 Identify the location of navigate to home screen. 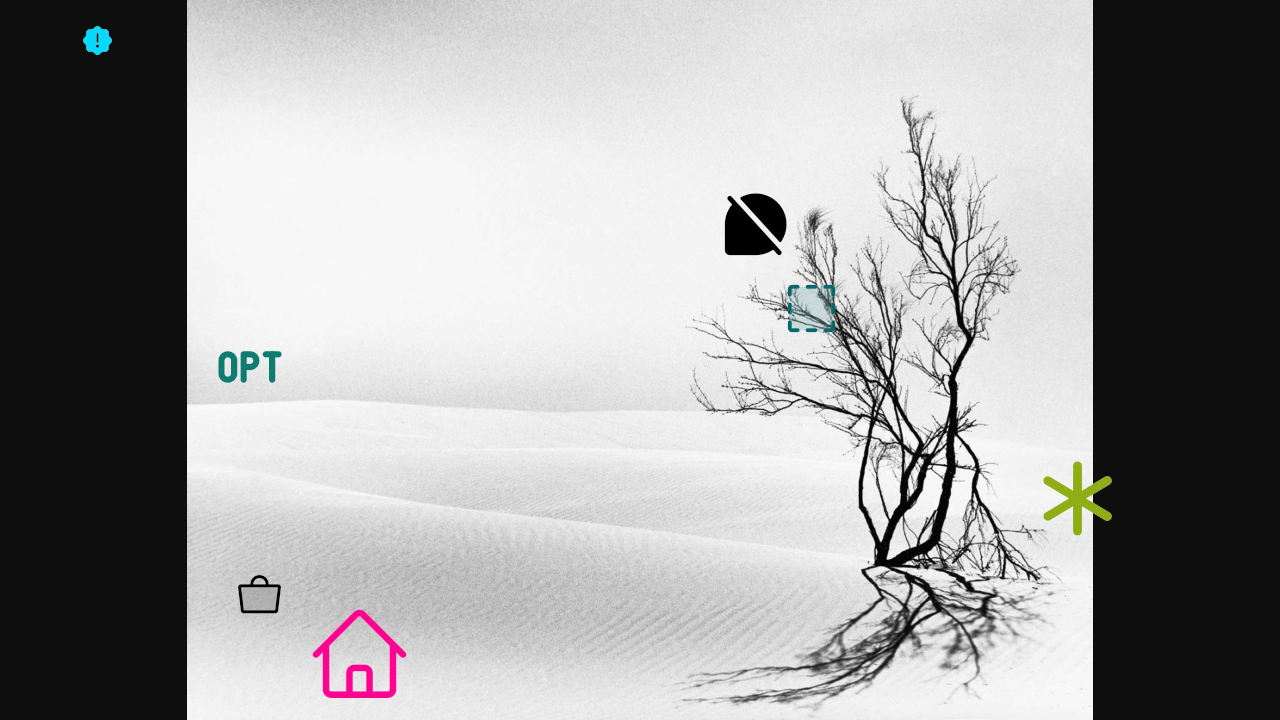
(359, 654).